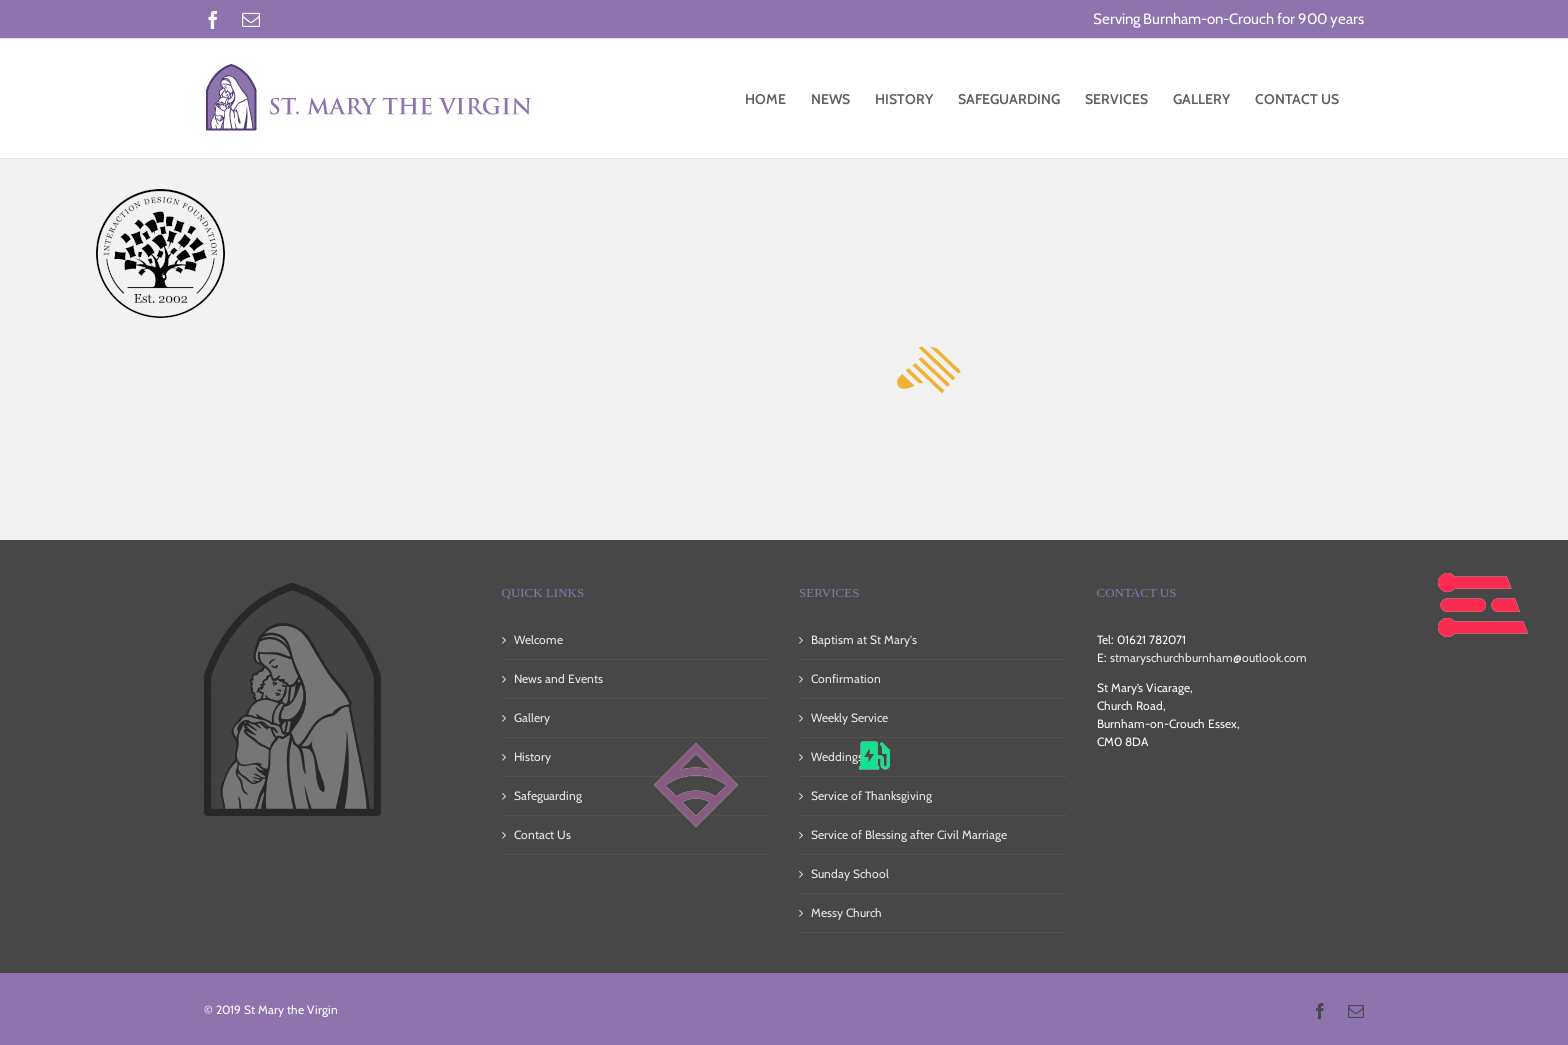 The image size is (1568, 1045). What do you see at coordinates (696, 785) in the screenshot?
I see `sensu monitoring platform logo` at bounding box center [696, 785].